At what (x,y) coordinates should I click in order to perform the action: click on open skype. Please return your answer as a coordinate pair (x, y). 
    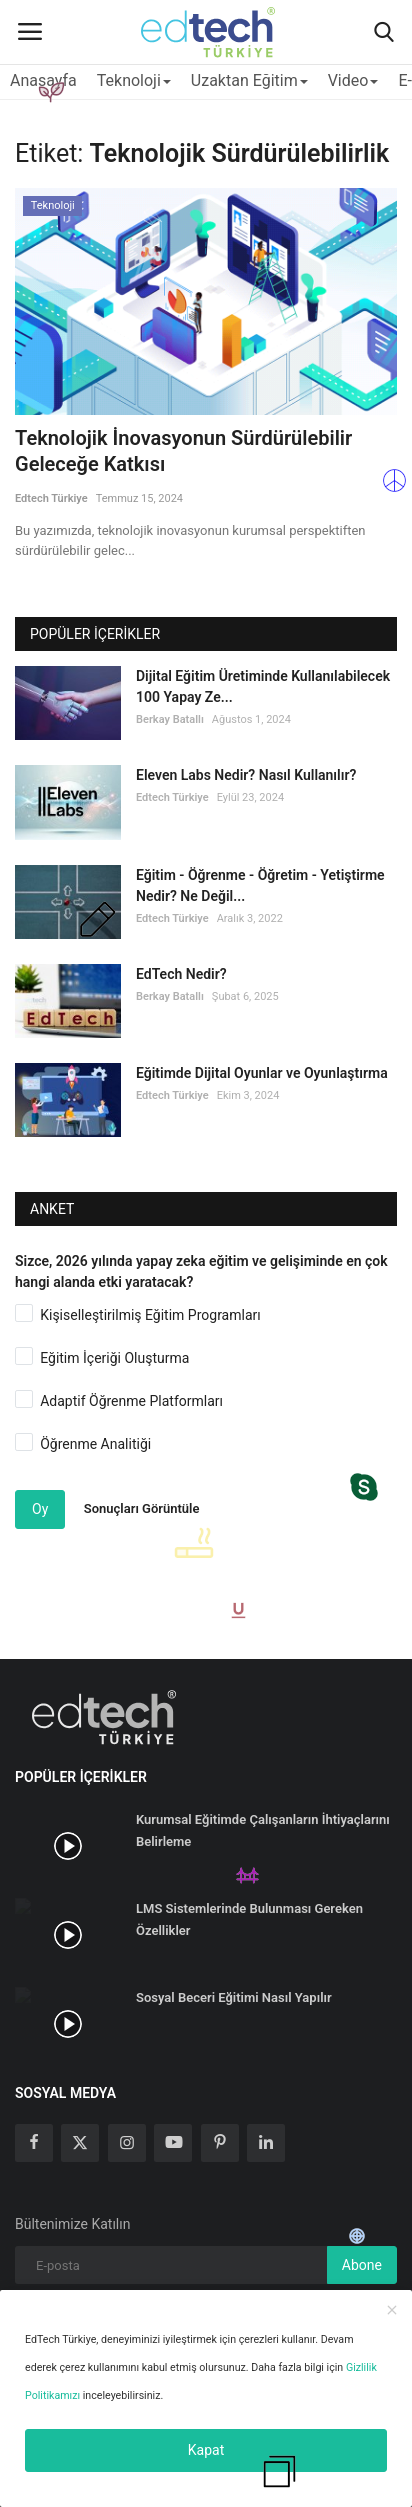
    Looking at the image, I should click on (364, 1487).